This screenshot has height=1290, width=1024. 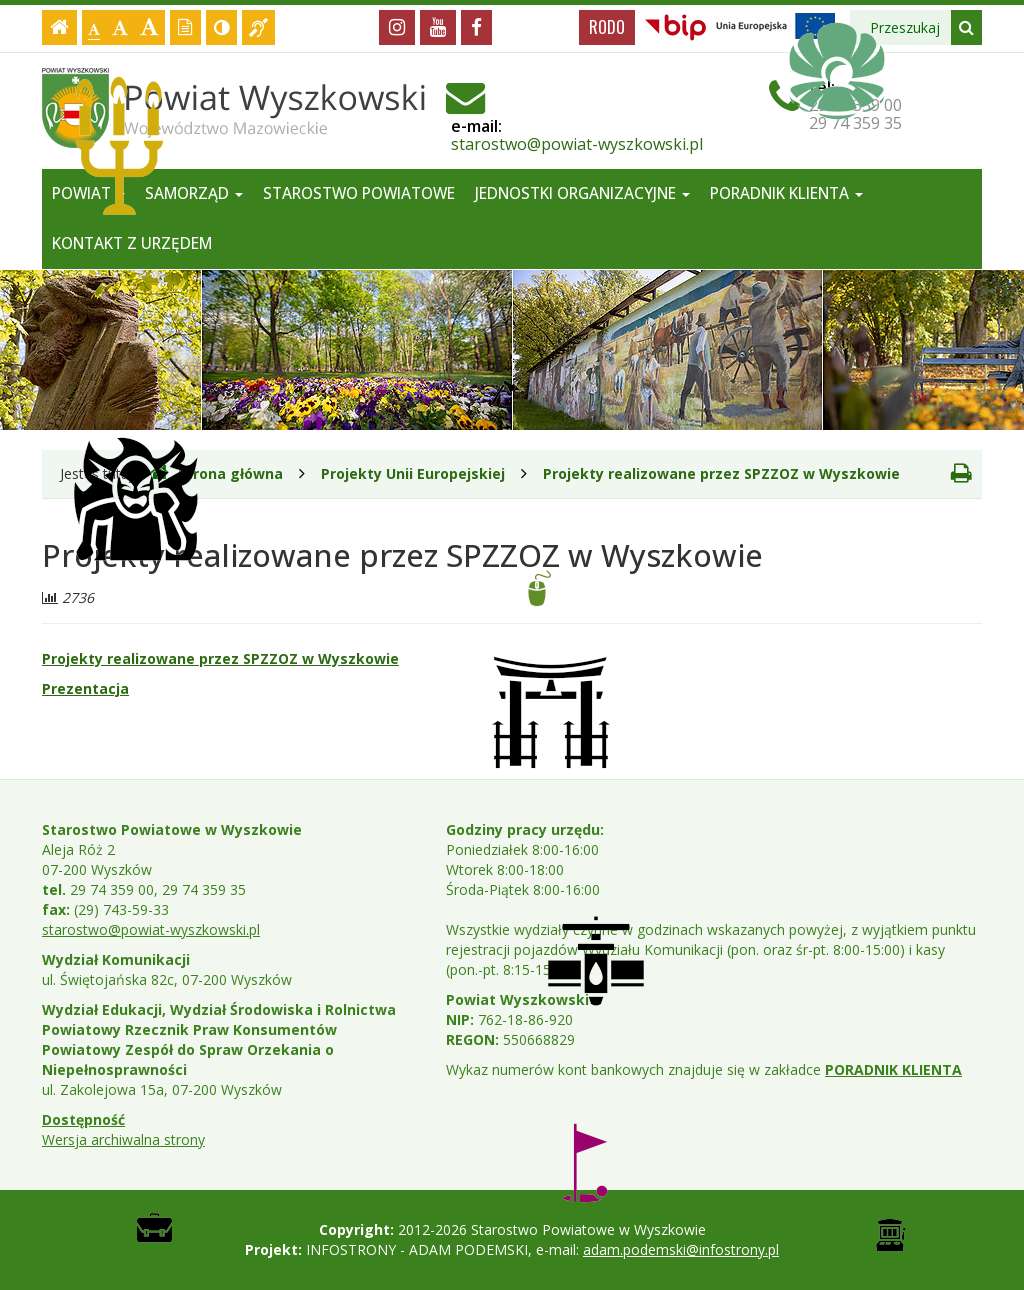 I want to click on access japanese cultural or religious content, so click(x=551, y=709).